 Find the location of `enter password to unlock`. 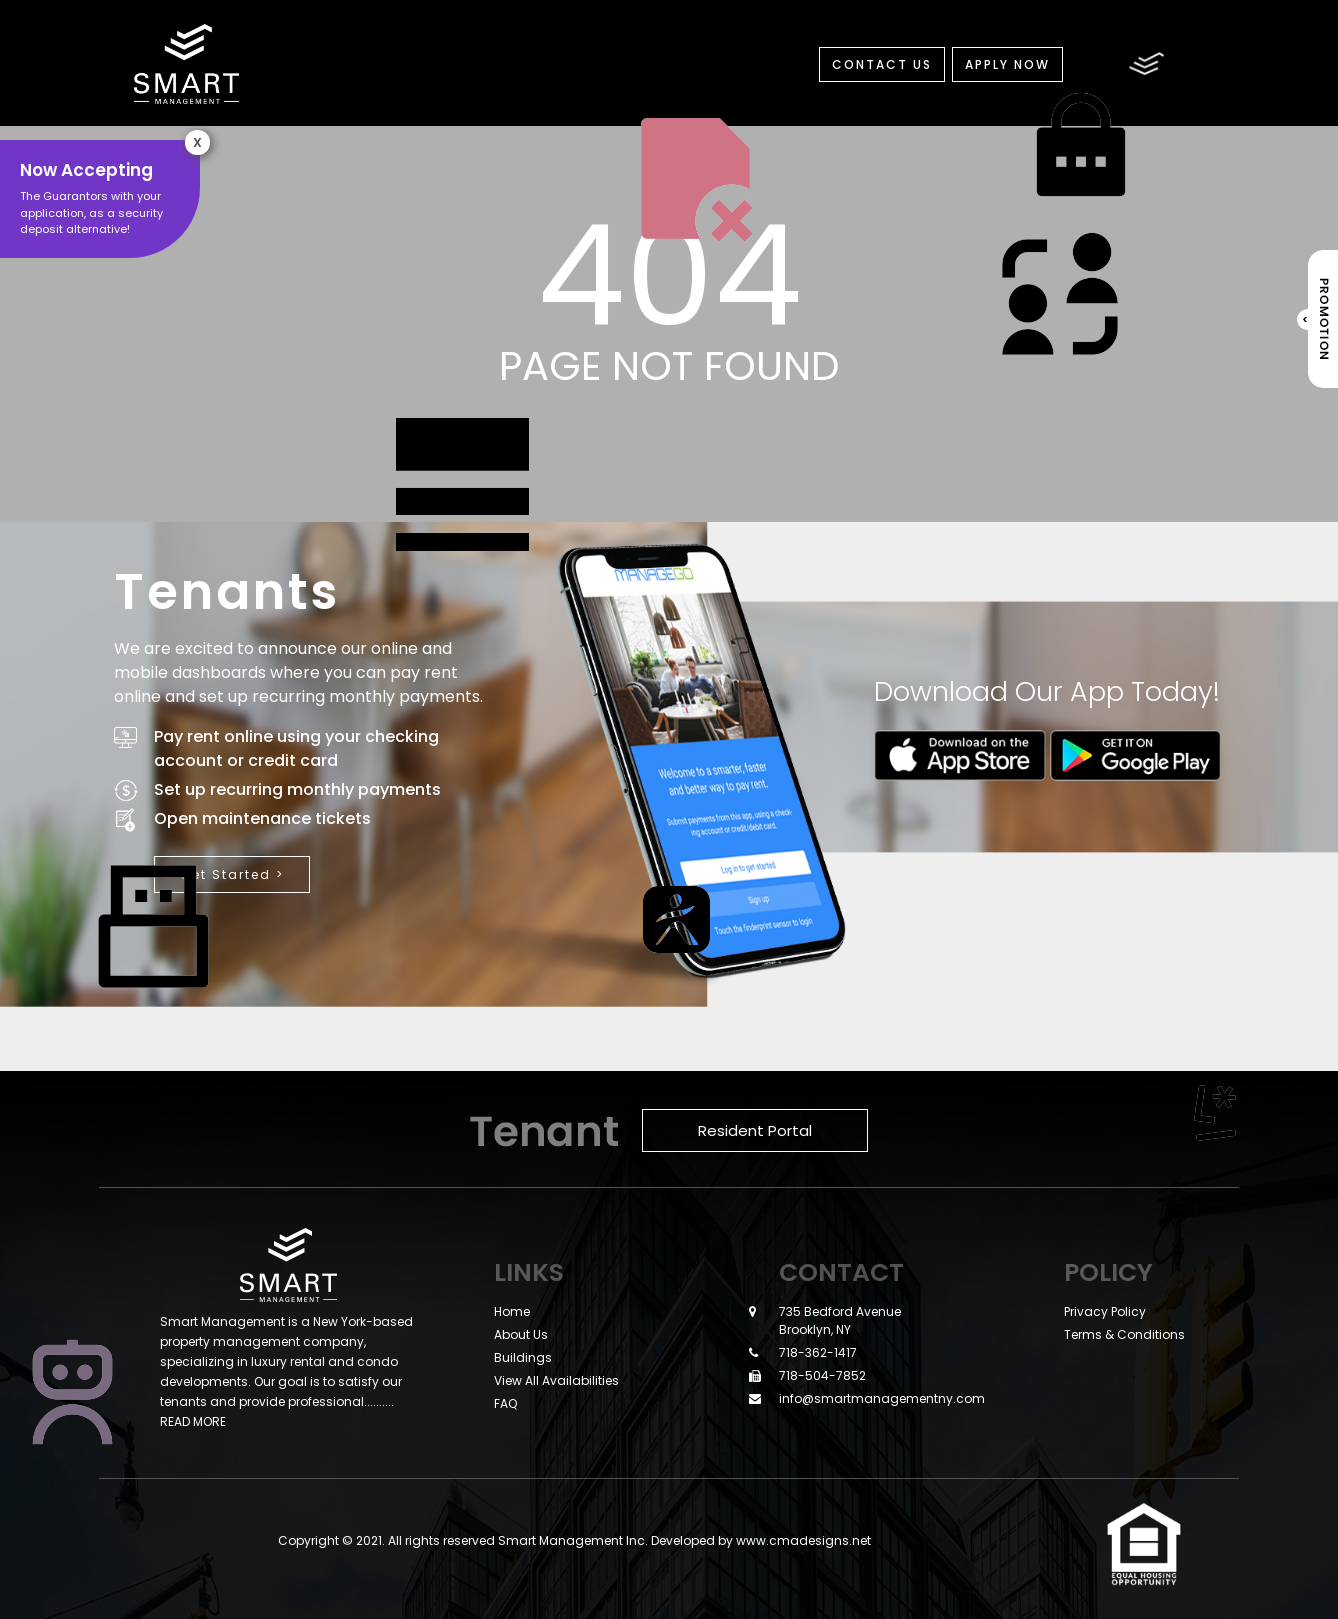

enter password to unlock is located at coordinates (1081, 147).